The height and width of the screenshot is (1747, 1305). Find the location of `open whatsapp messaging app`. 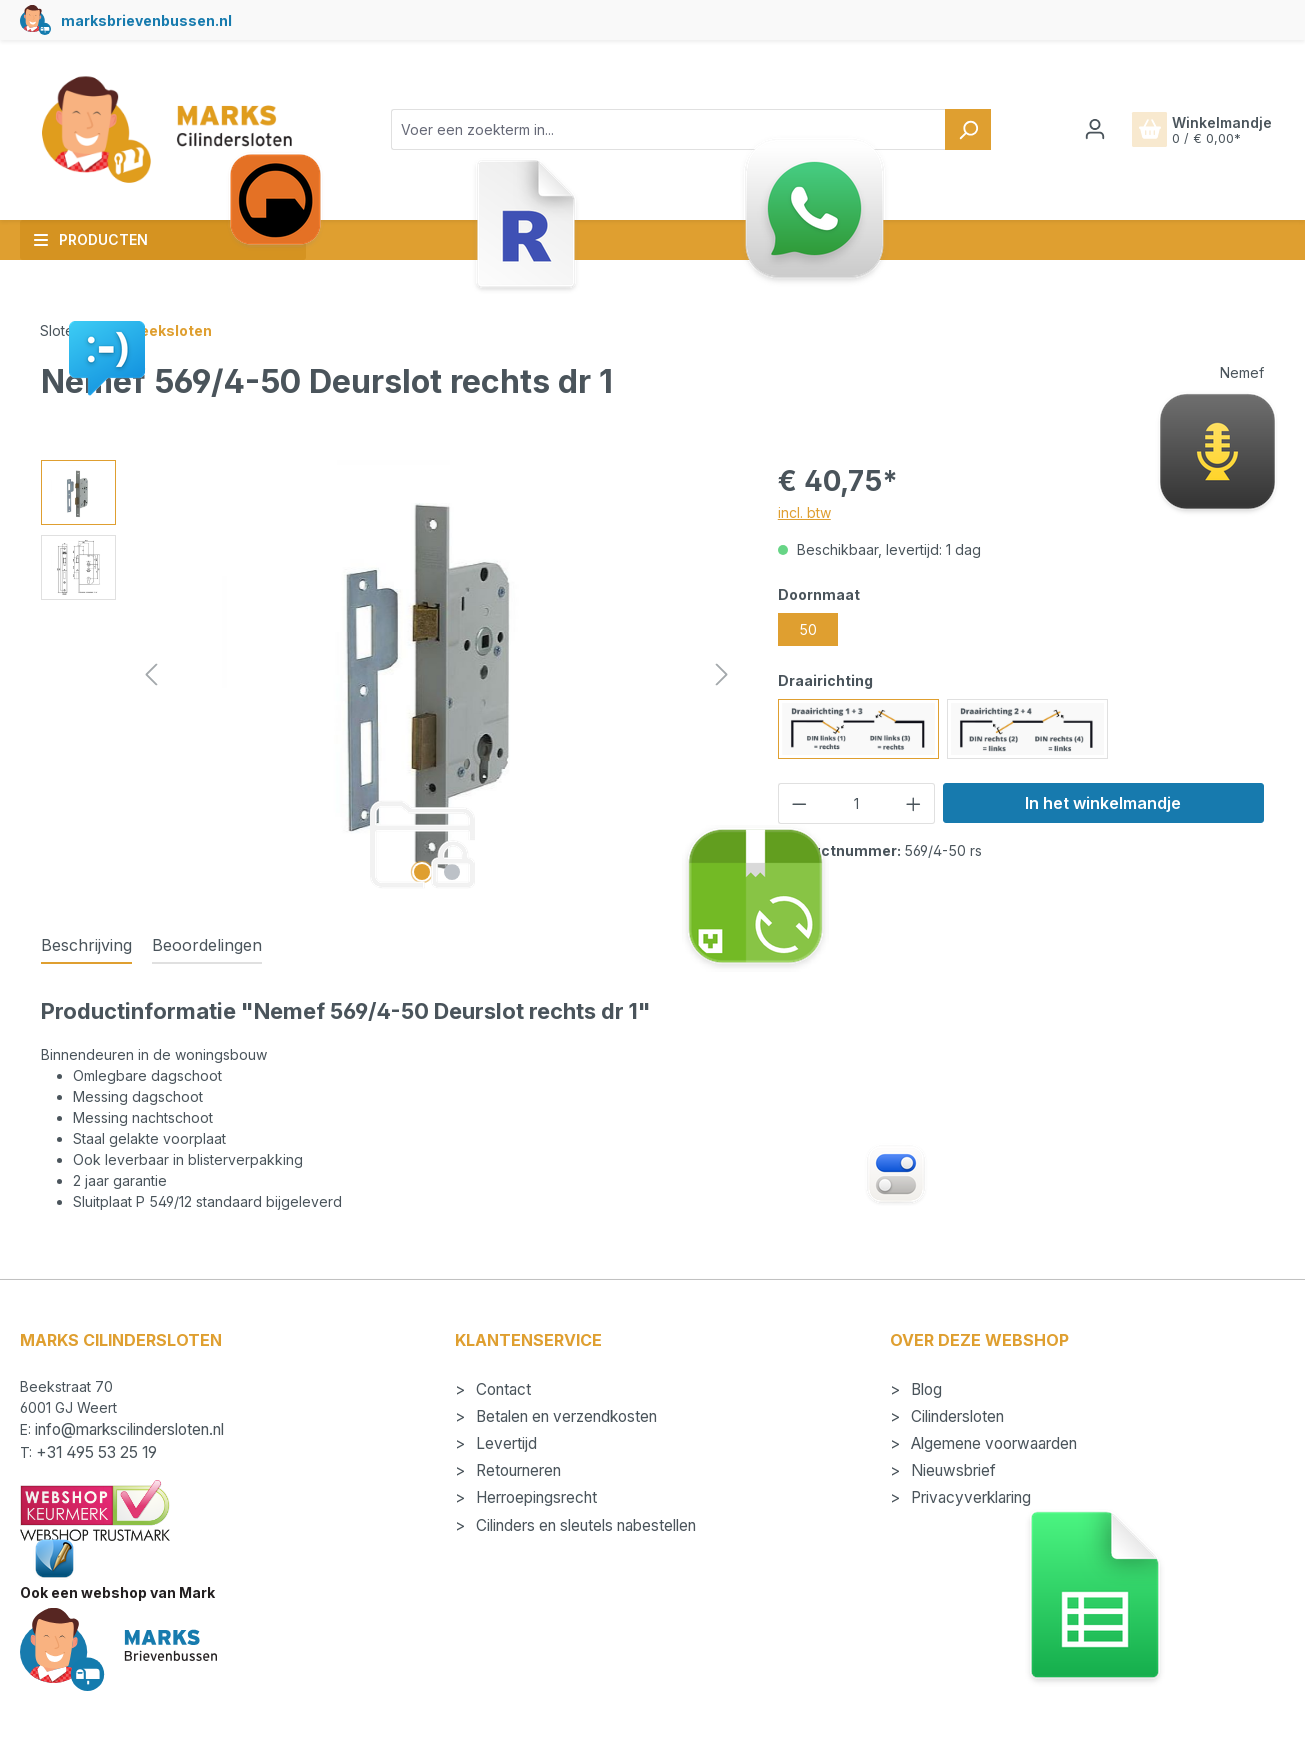

open whatsapp messaging app is located at coordinates (814, 208).